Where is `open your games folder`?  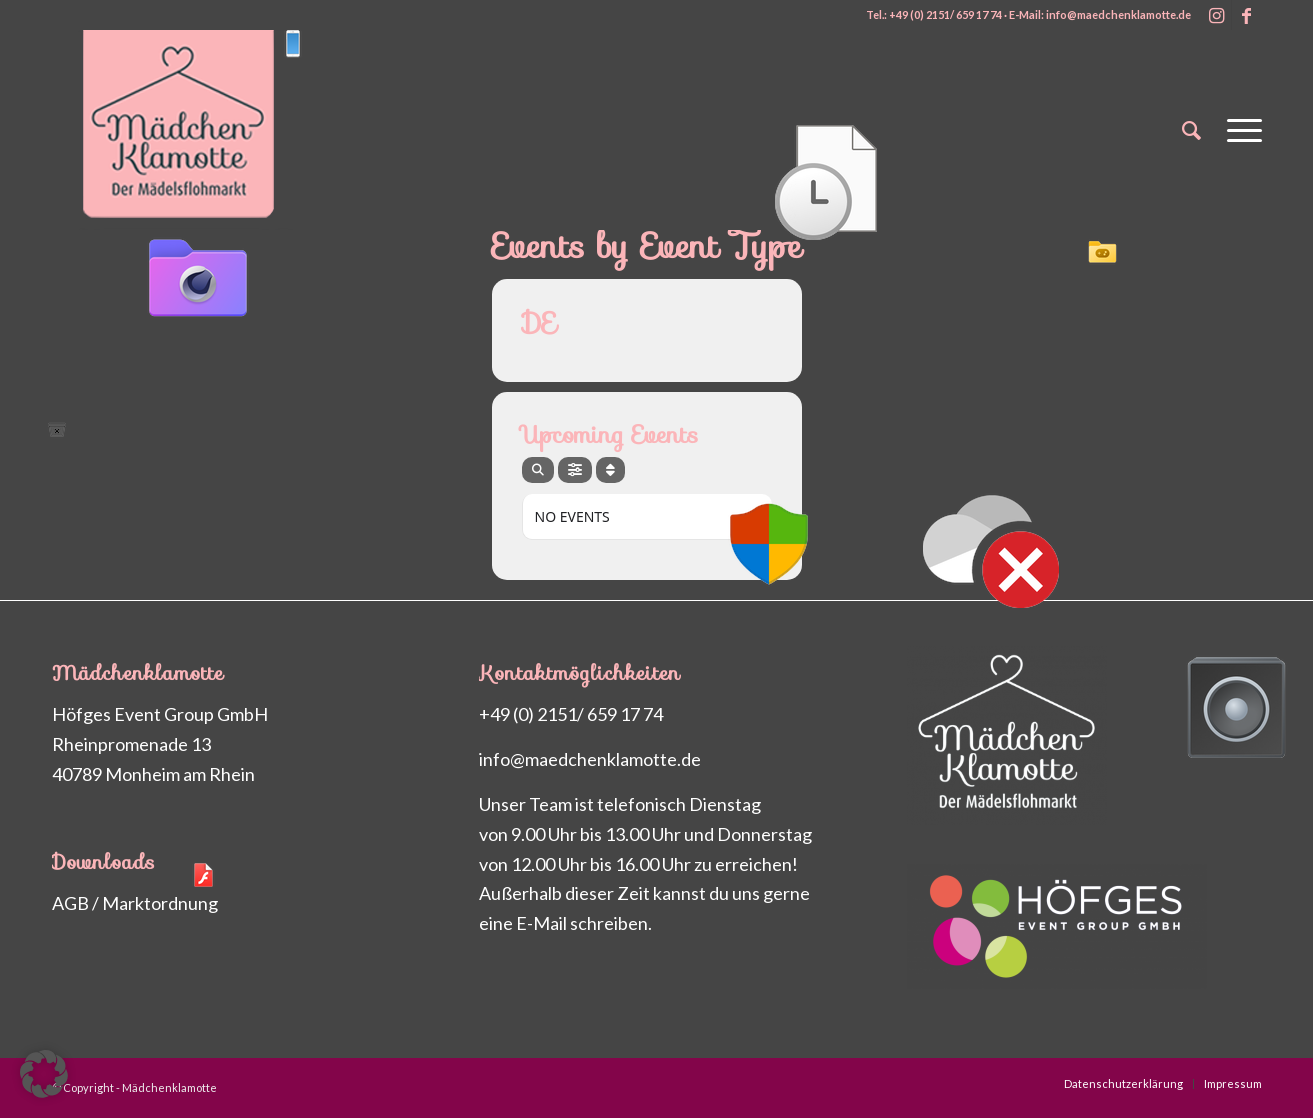 open your games folder is located at coordinates (1102, 252).